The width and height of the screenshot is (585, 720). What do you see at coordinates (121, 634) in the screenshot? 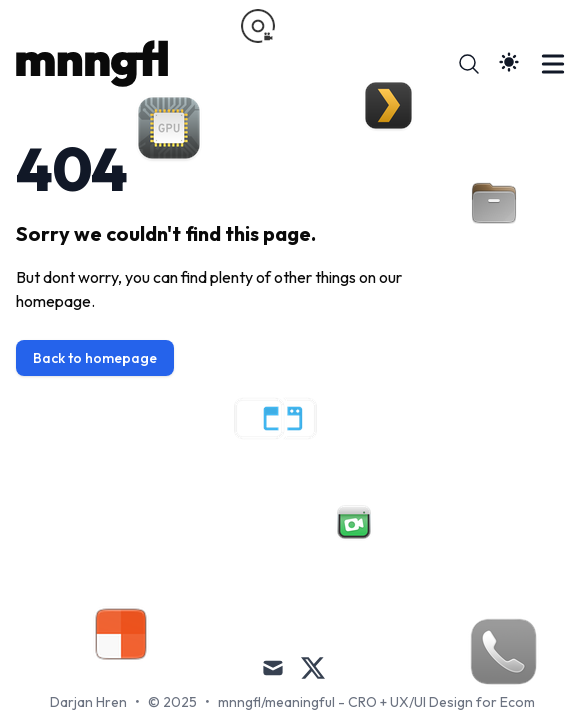
I see `switch to the bottom-left workspace` at bounding box center [121, 634].